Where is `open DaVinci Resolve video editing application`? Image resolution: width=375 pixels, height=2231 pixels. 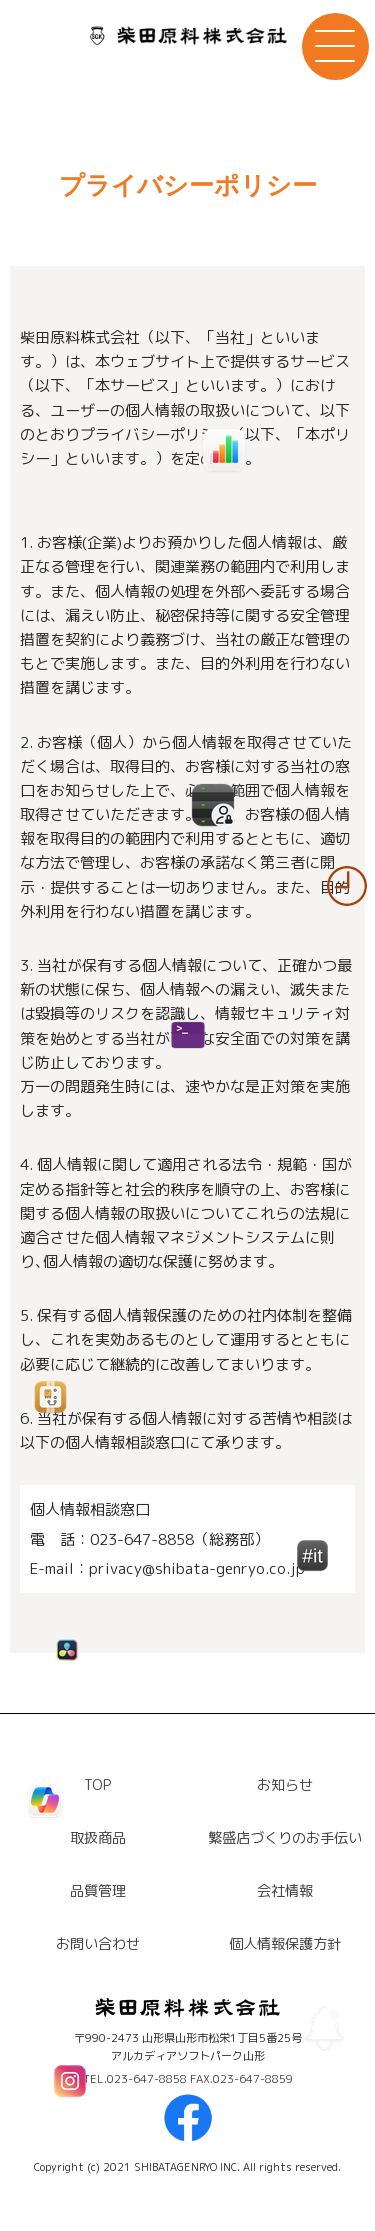 open DaVinci Resolve video editing application is located at coordinates (67, 1650).